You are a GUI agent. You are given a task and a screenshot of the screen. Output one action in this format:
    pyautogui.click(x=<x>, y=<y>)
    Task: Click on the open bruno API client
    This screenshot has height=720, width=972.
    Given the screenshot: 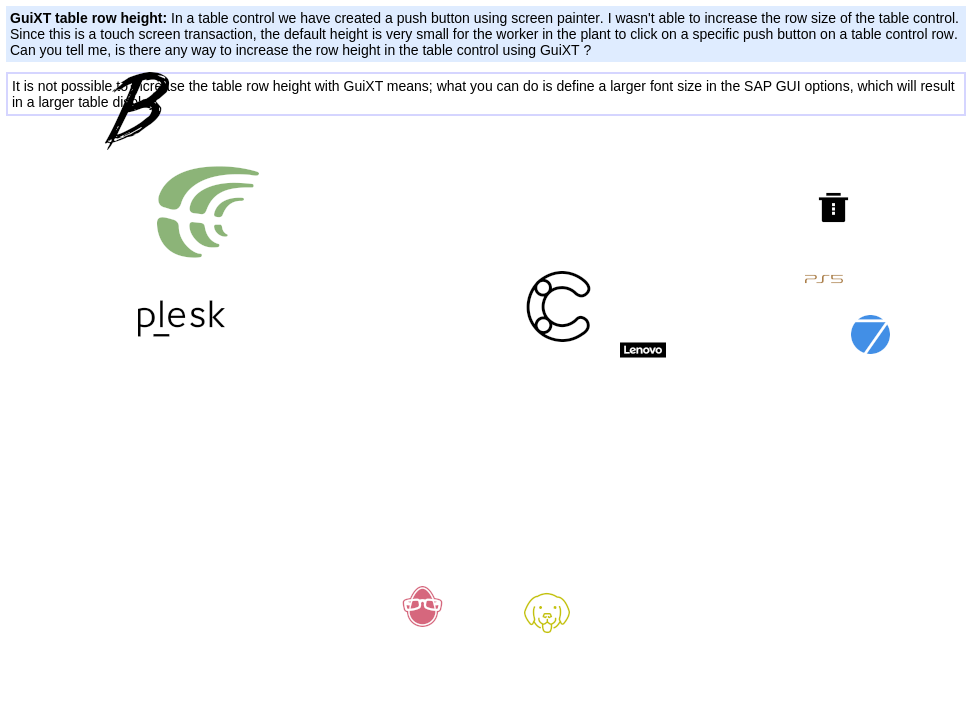 What is the action you would take?
    pyautogui.click(x=547, y=613)
    